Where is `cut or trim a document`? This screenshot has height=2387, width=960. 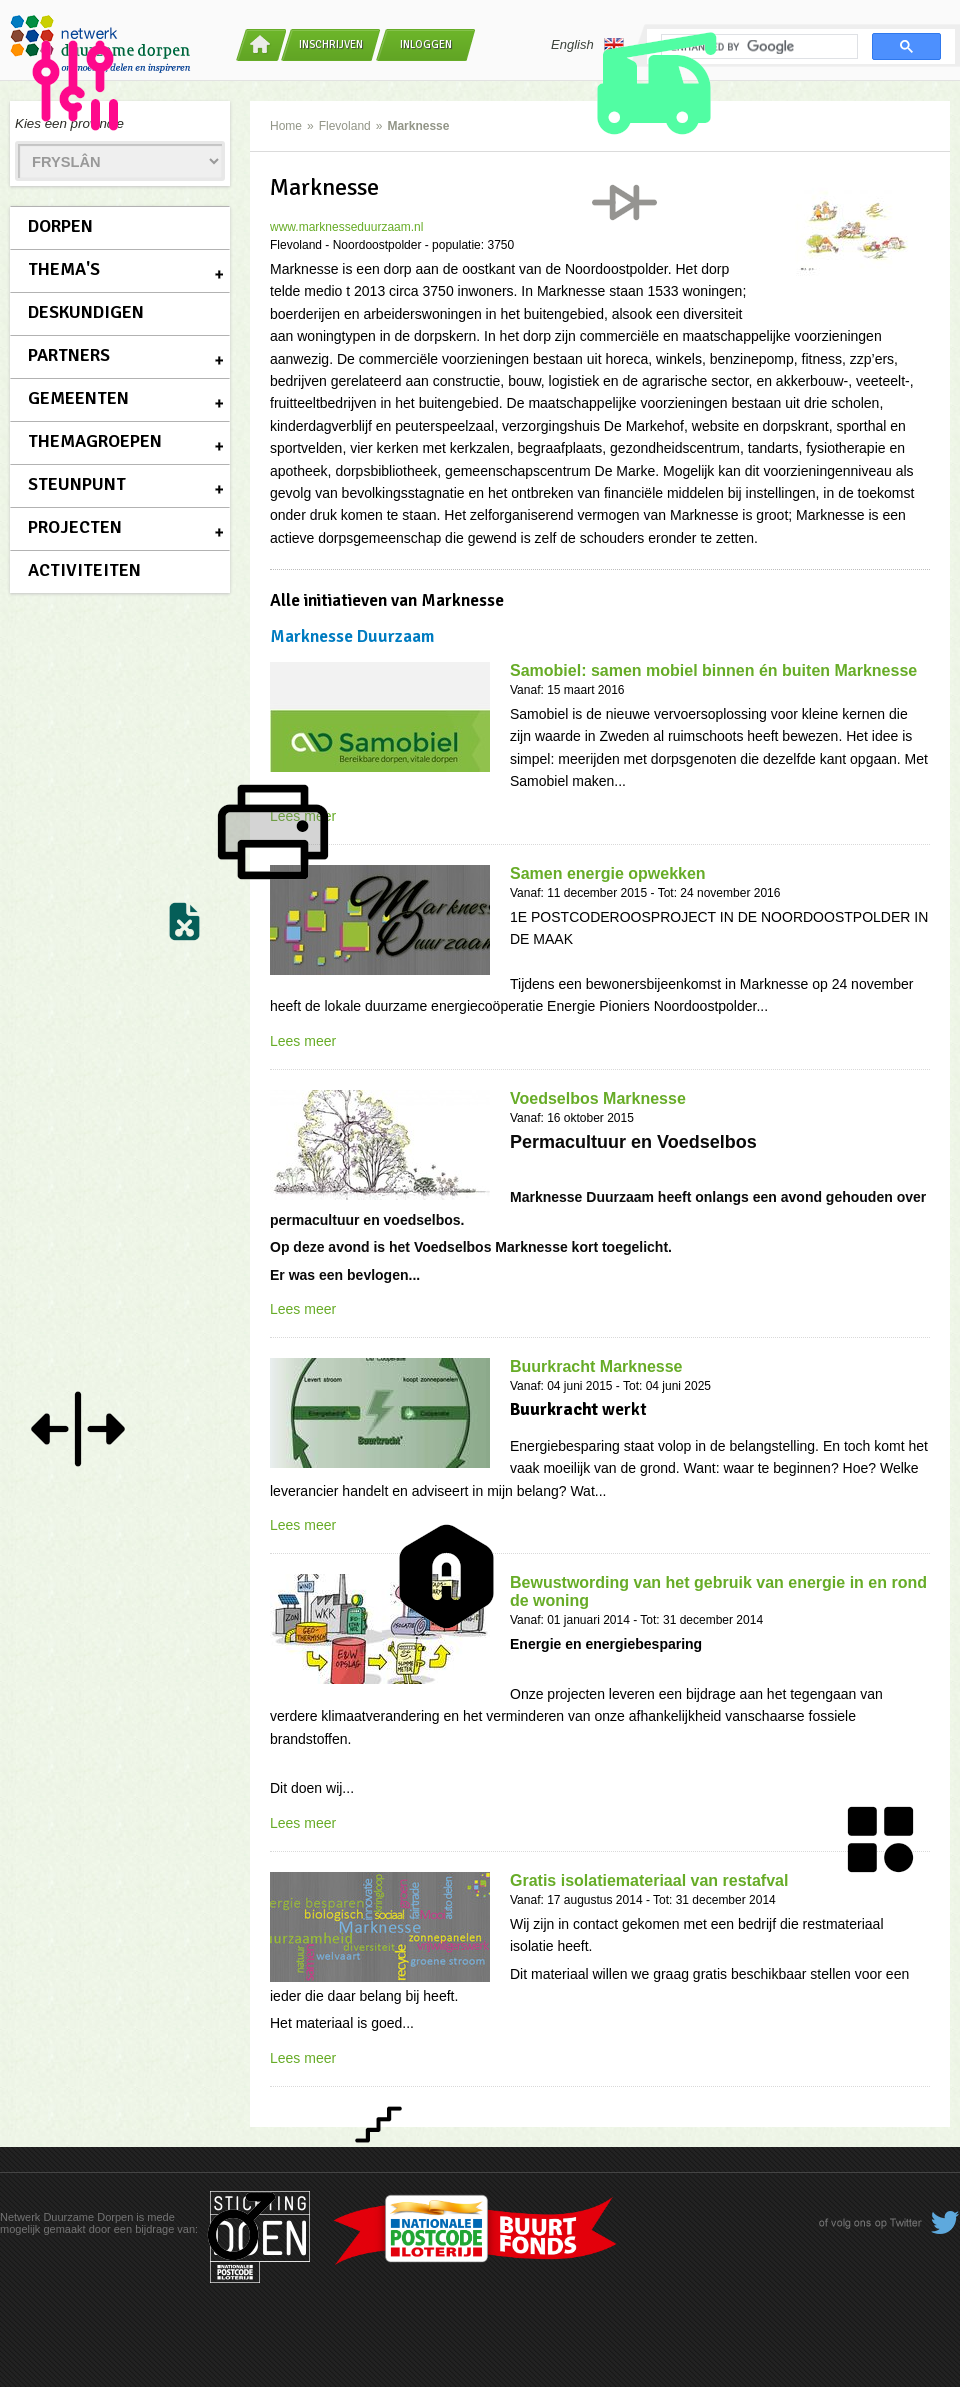 cut or trim a document is located at coordinates (184, 921).